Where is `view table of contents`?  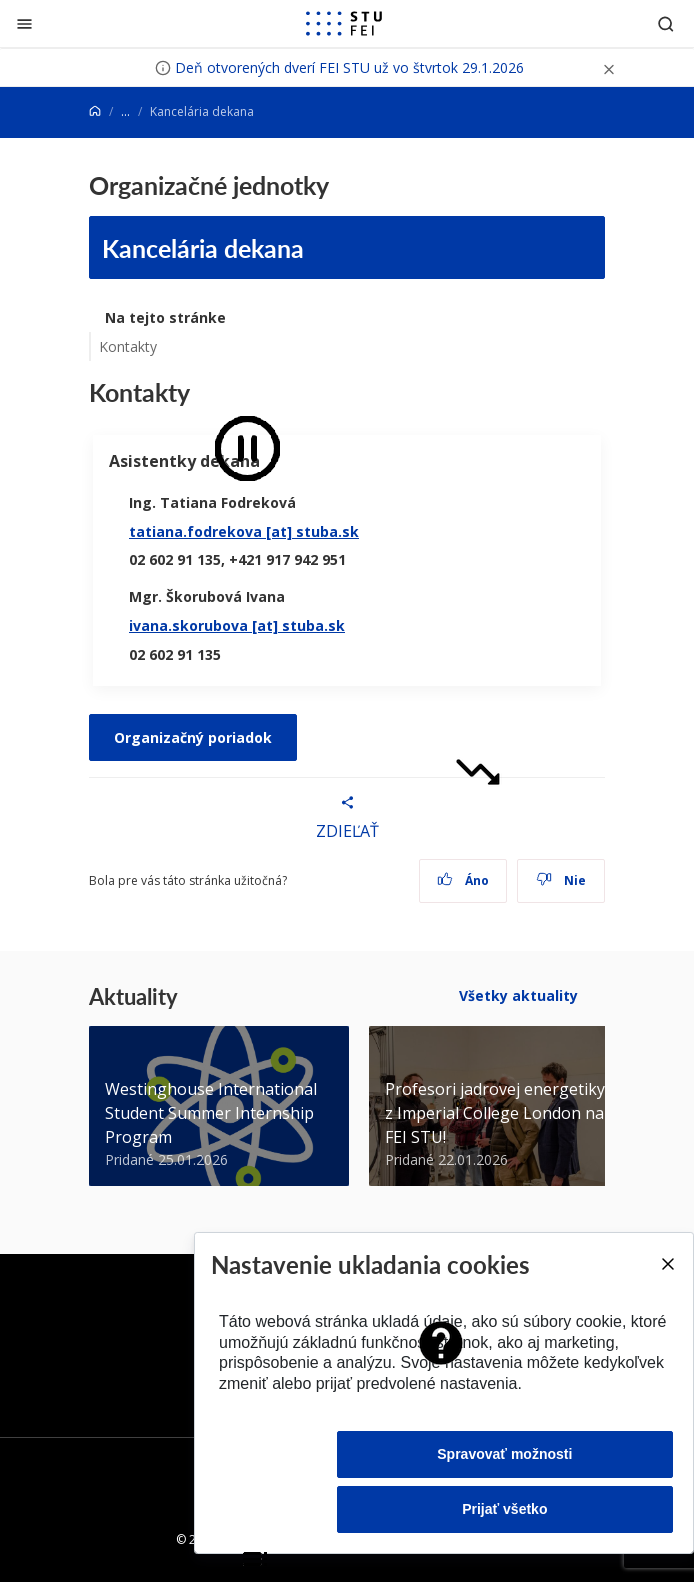
view table of contents is located at coordinates (255, 1559).